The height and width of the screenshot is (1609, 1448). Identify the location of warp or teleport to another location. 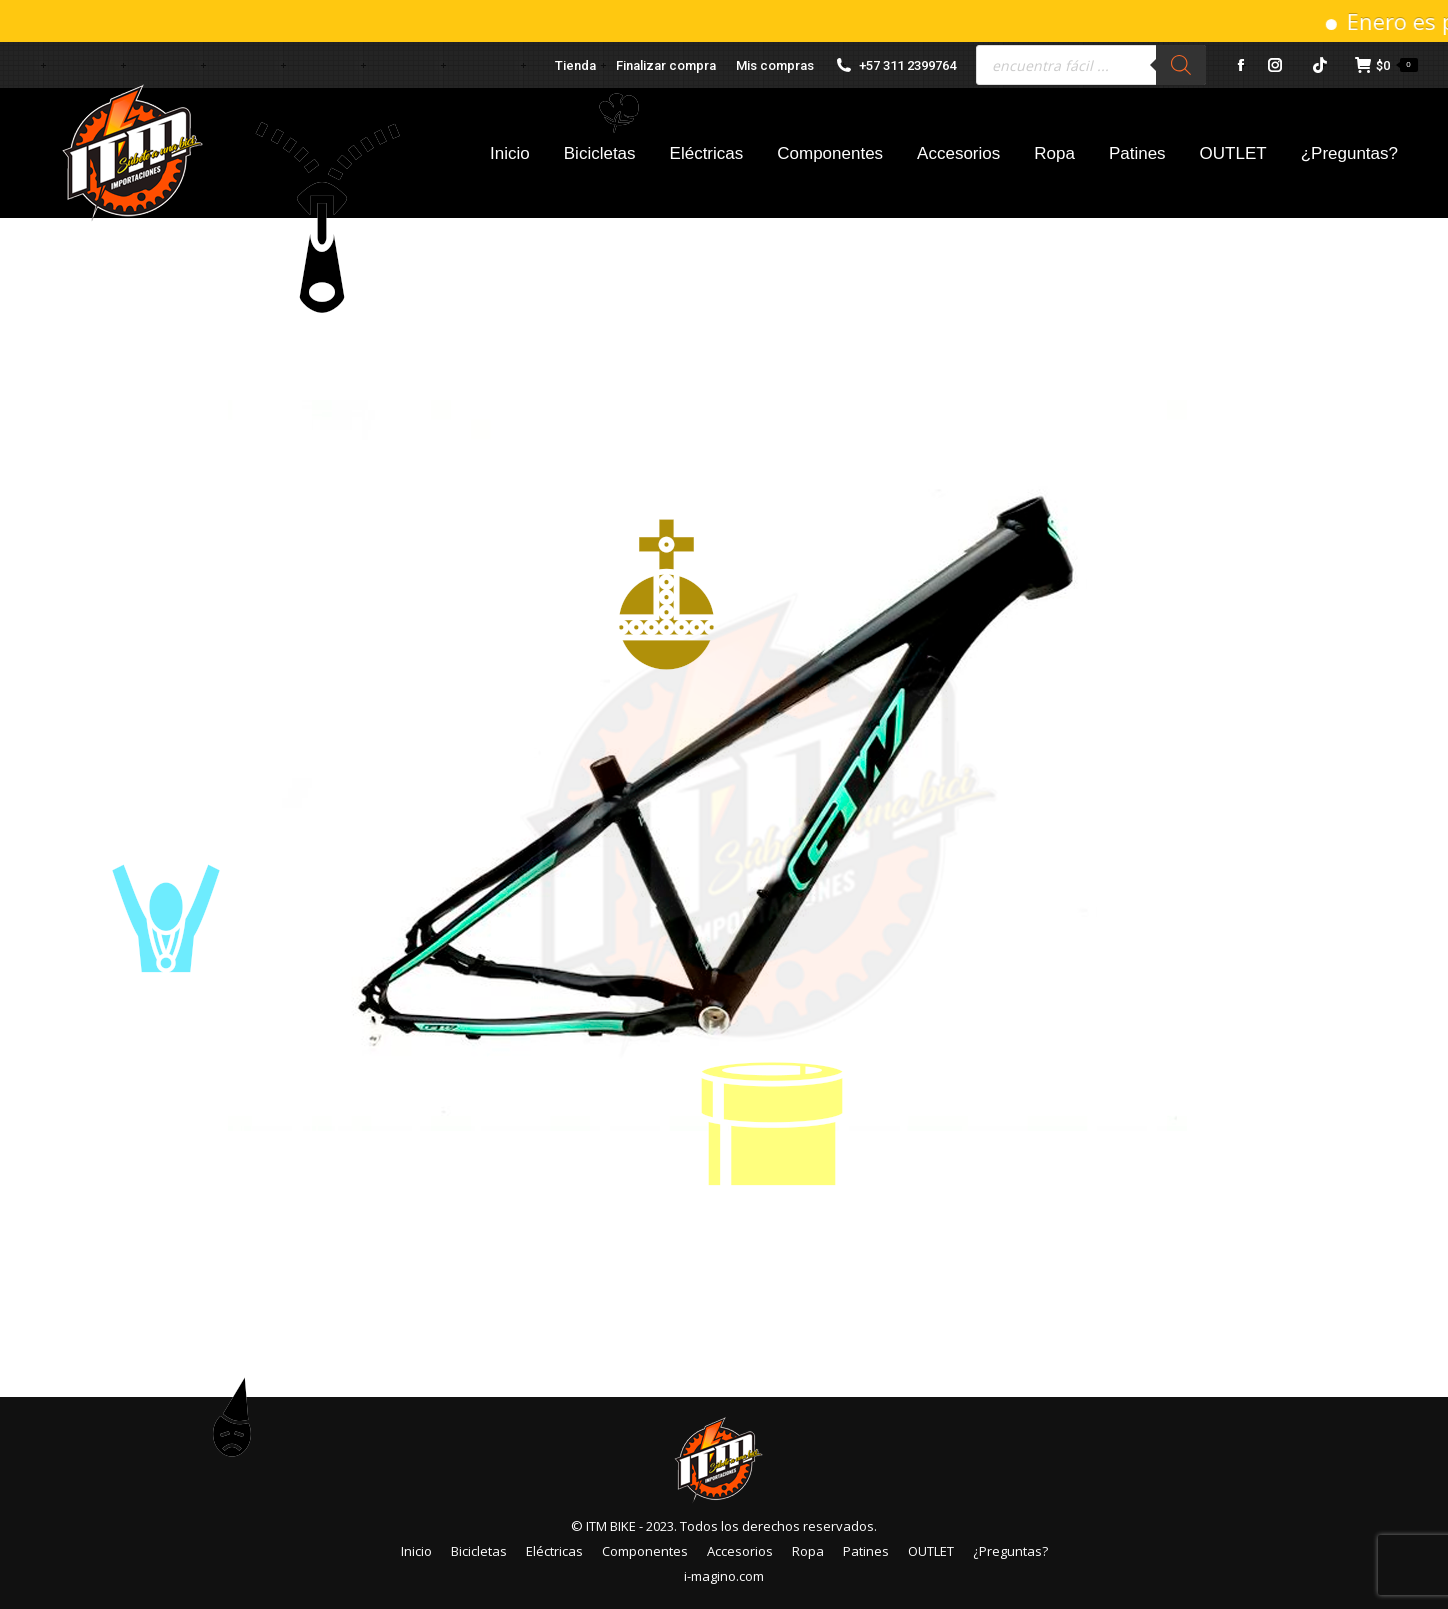
(772, 1112).